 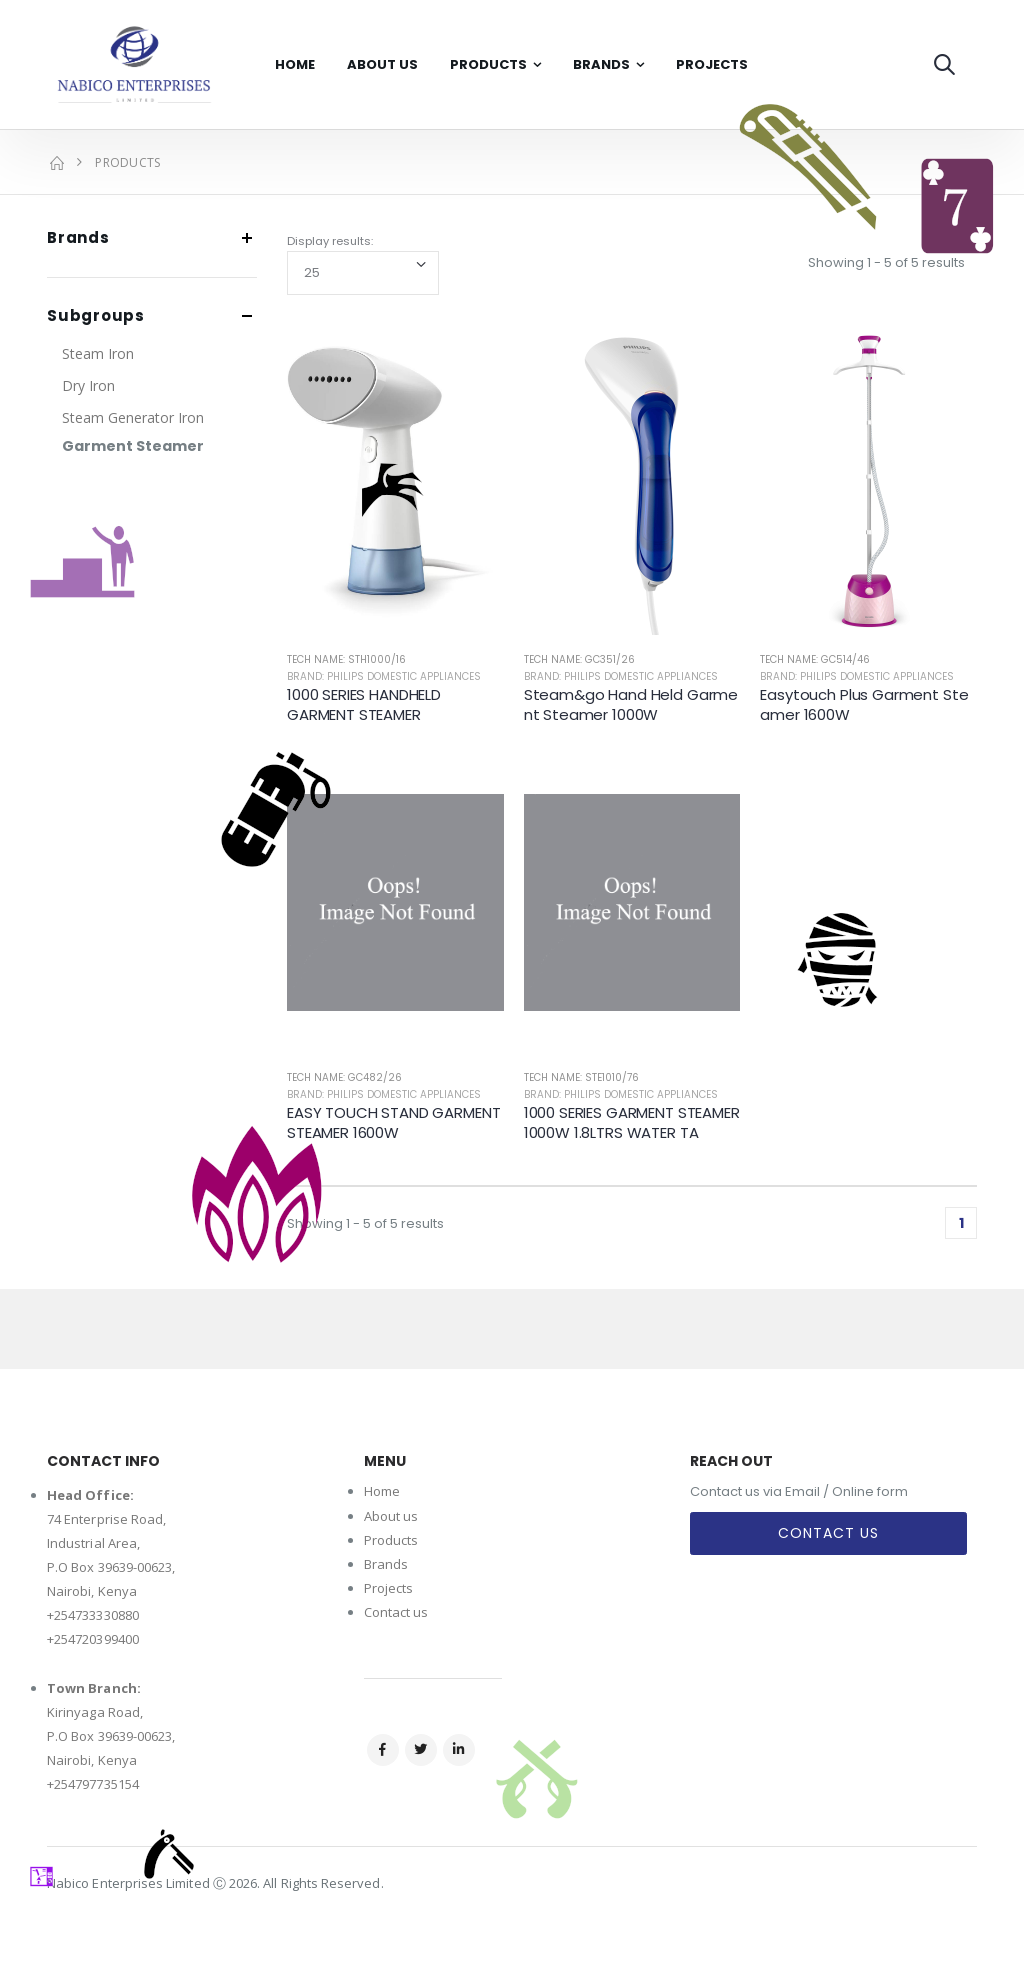 I want to click on access GPS navigation or location tracking, so click(x=41, y=1876).